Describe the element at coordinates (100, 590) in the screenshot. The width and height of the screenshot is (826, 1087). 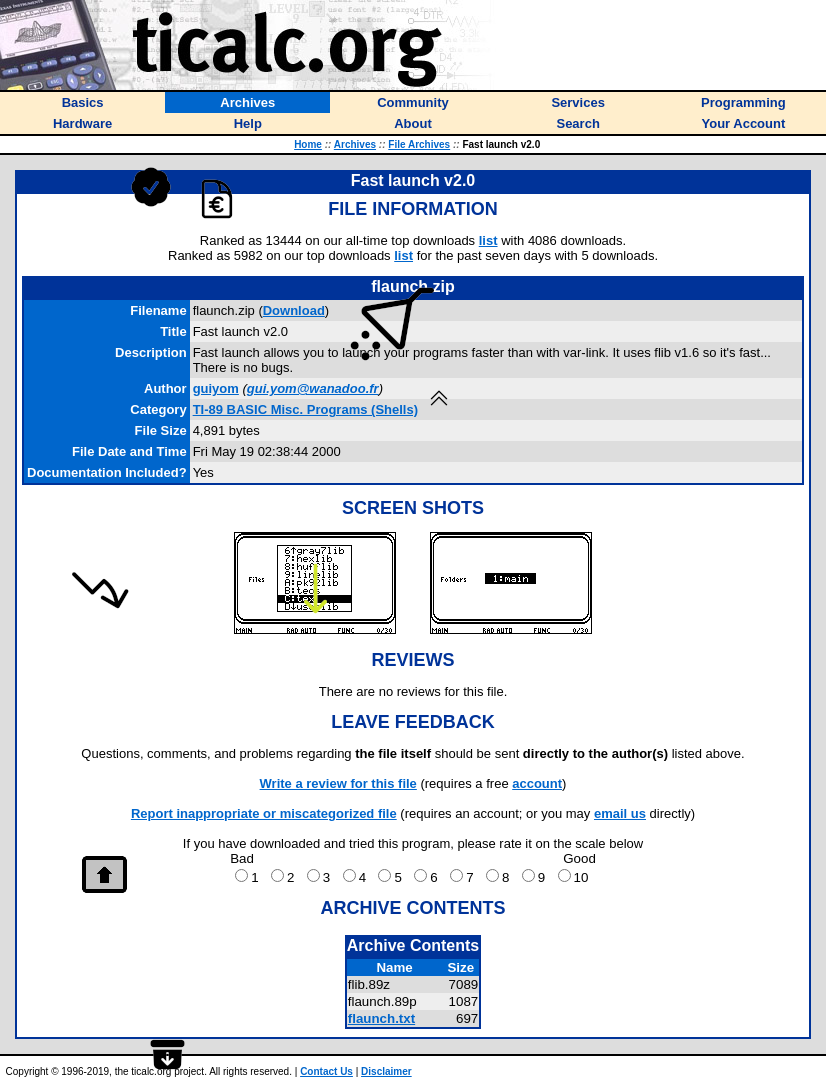
I see `indicates a downward trend or decline in data` at that location.